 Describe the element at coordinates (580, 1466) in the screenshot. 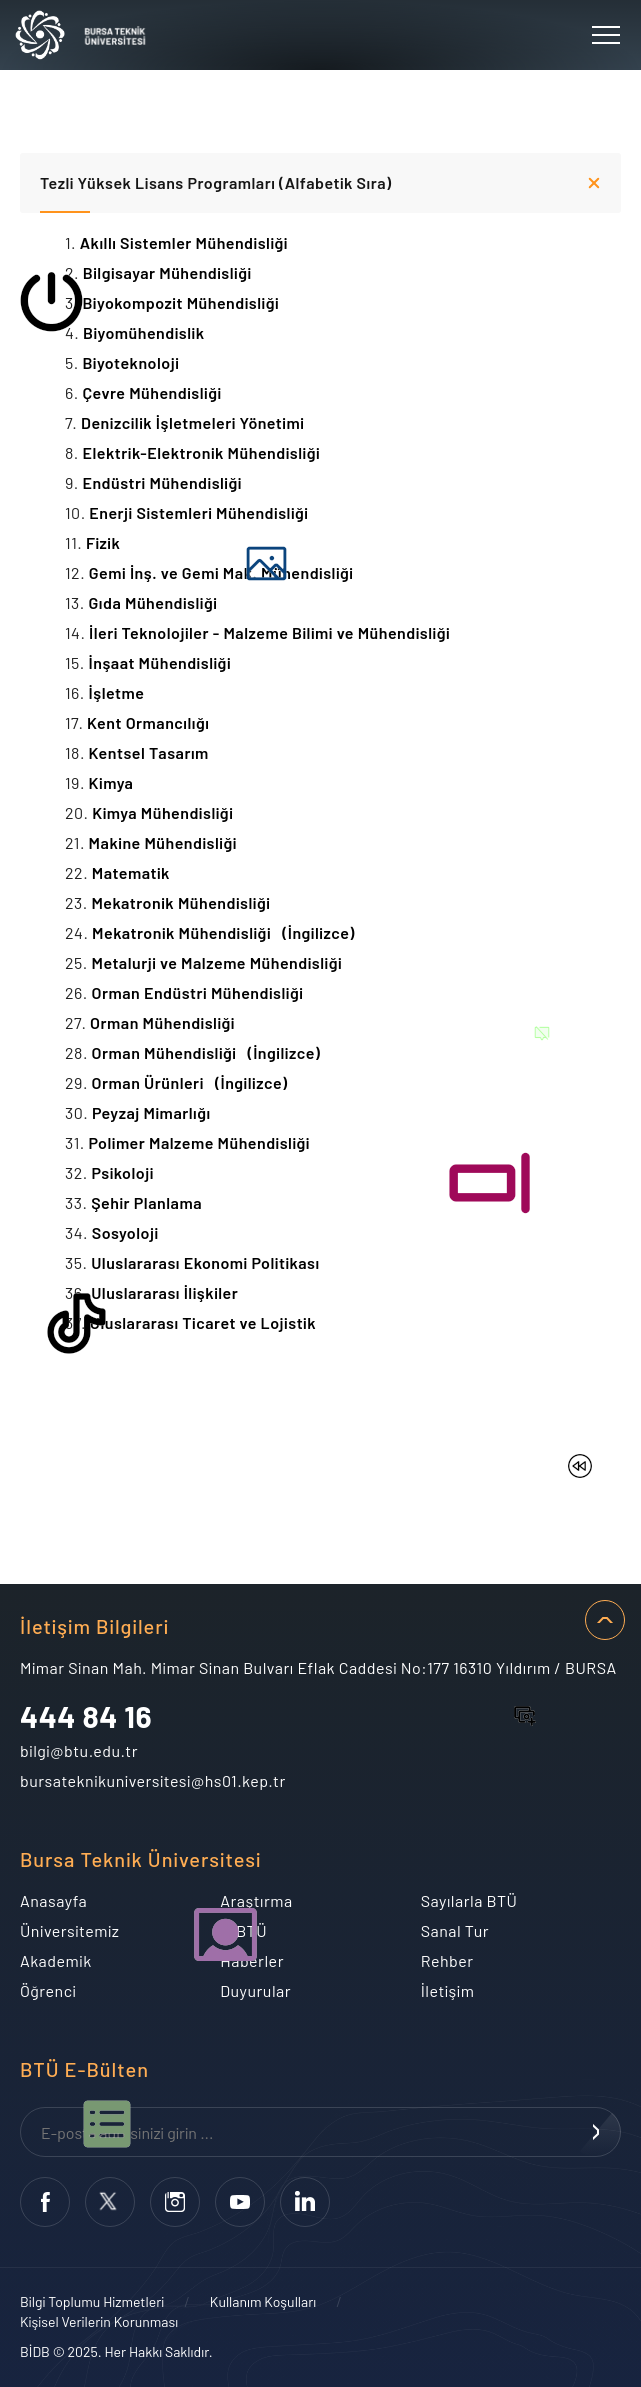

I see `rewind or skip backward in media playback` at that location.